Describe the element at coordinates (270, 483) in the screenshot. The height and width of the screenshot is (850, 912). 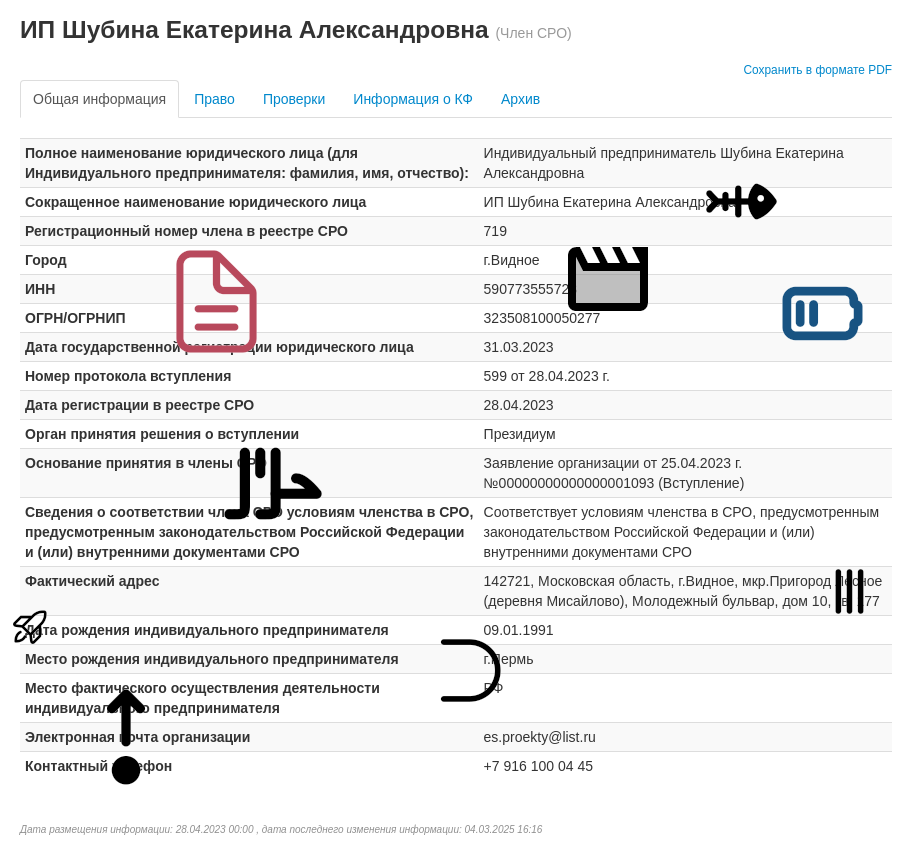
I see `switch to arabic language` at that location.